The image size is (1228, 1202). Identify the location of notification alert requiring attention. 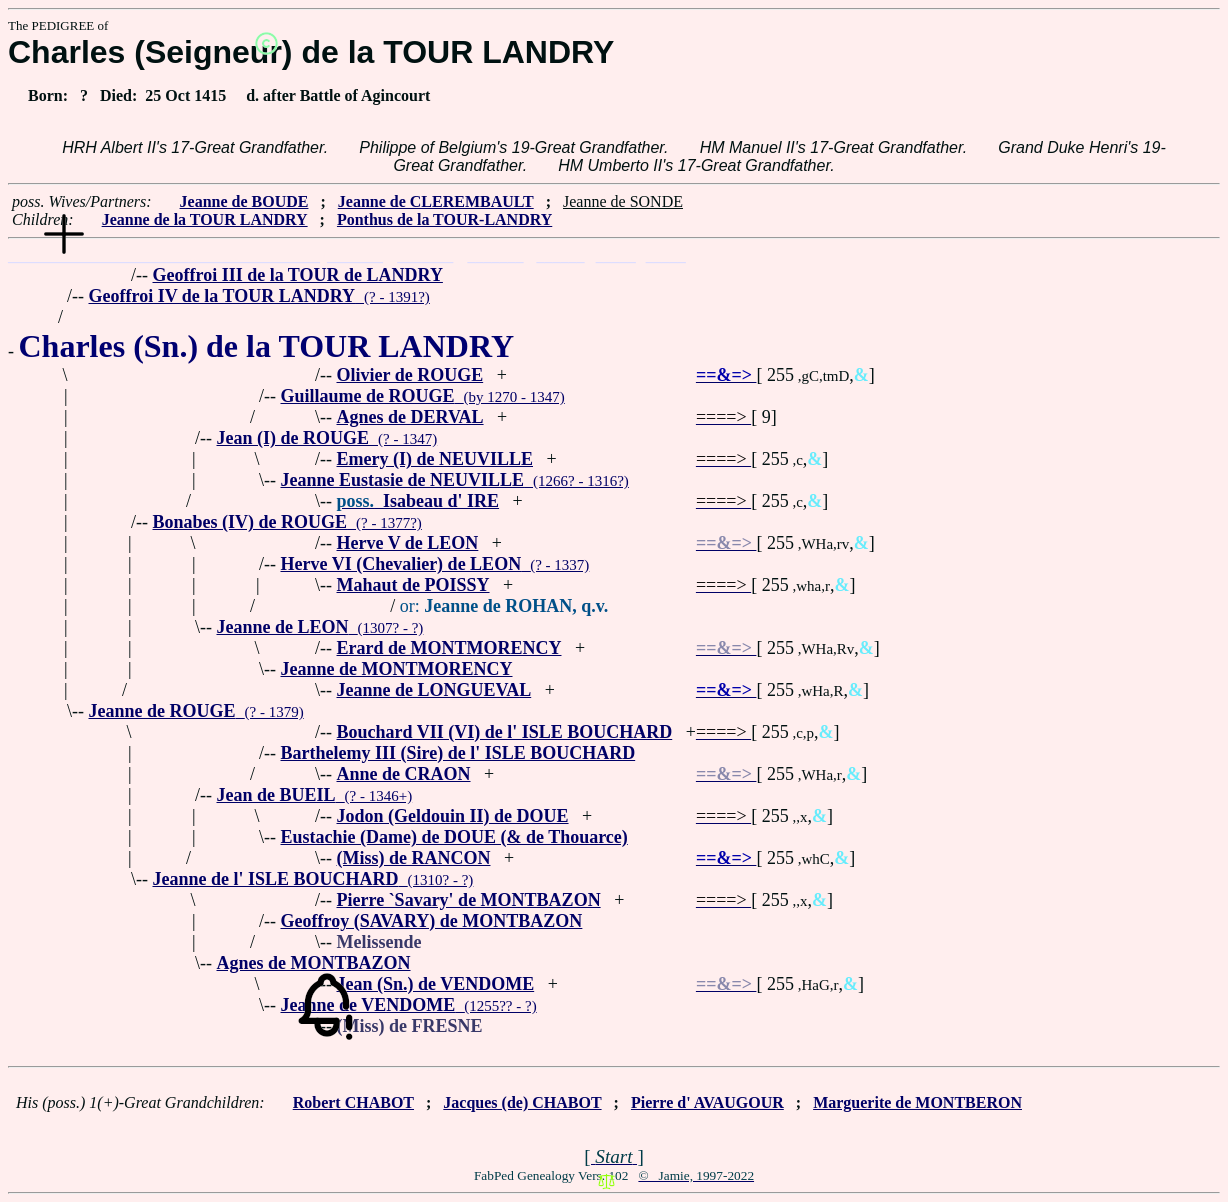
(327, 1005).